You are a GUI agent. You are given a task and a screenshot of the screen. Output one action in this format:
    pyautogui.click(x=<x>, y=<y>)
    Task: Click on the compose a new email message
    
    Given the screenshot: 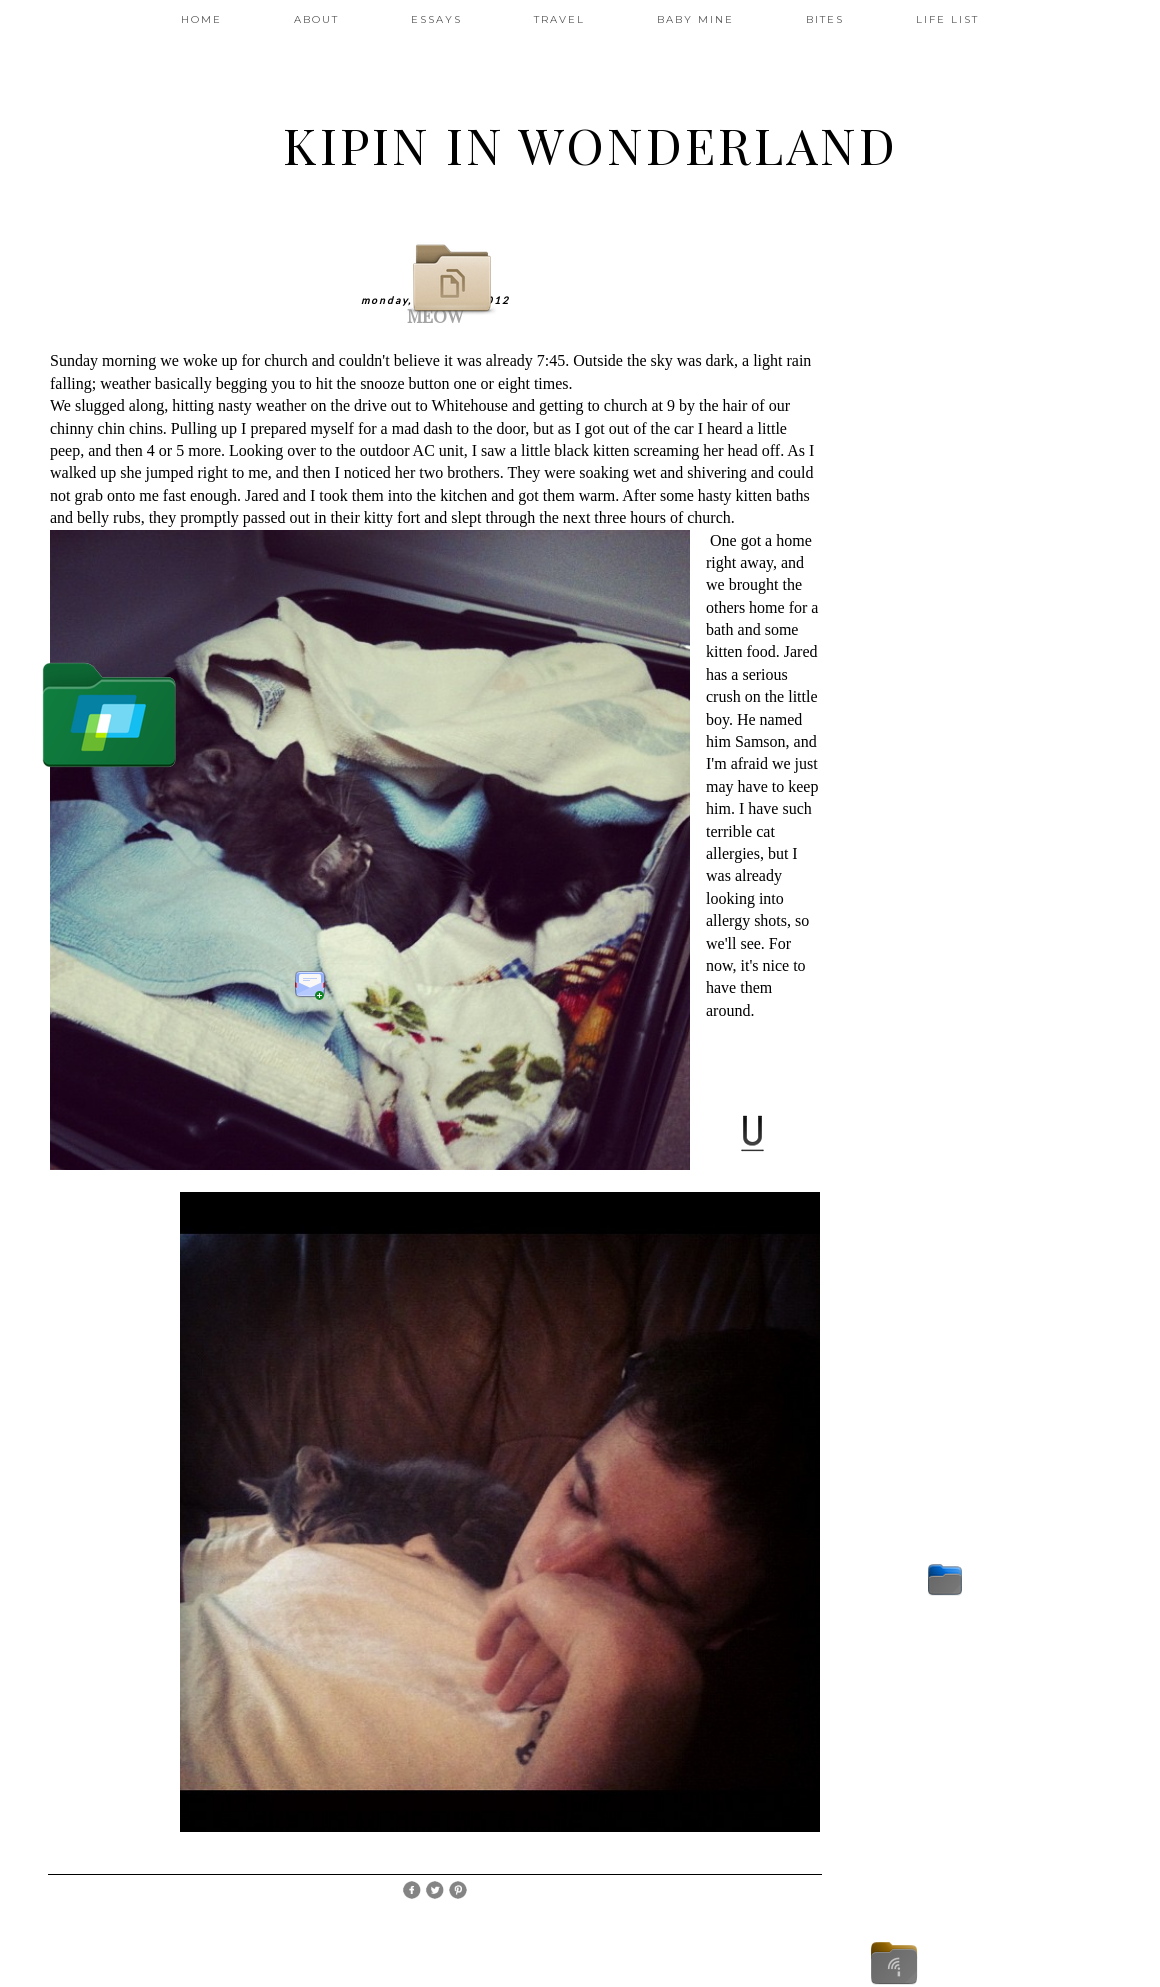 What is the action you would take?
    pyautogui.click(x=310, y=984)
    